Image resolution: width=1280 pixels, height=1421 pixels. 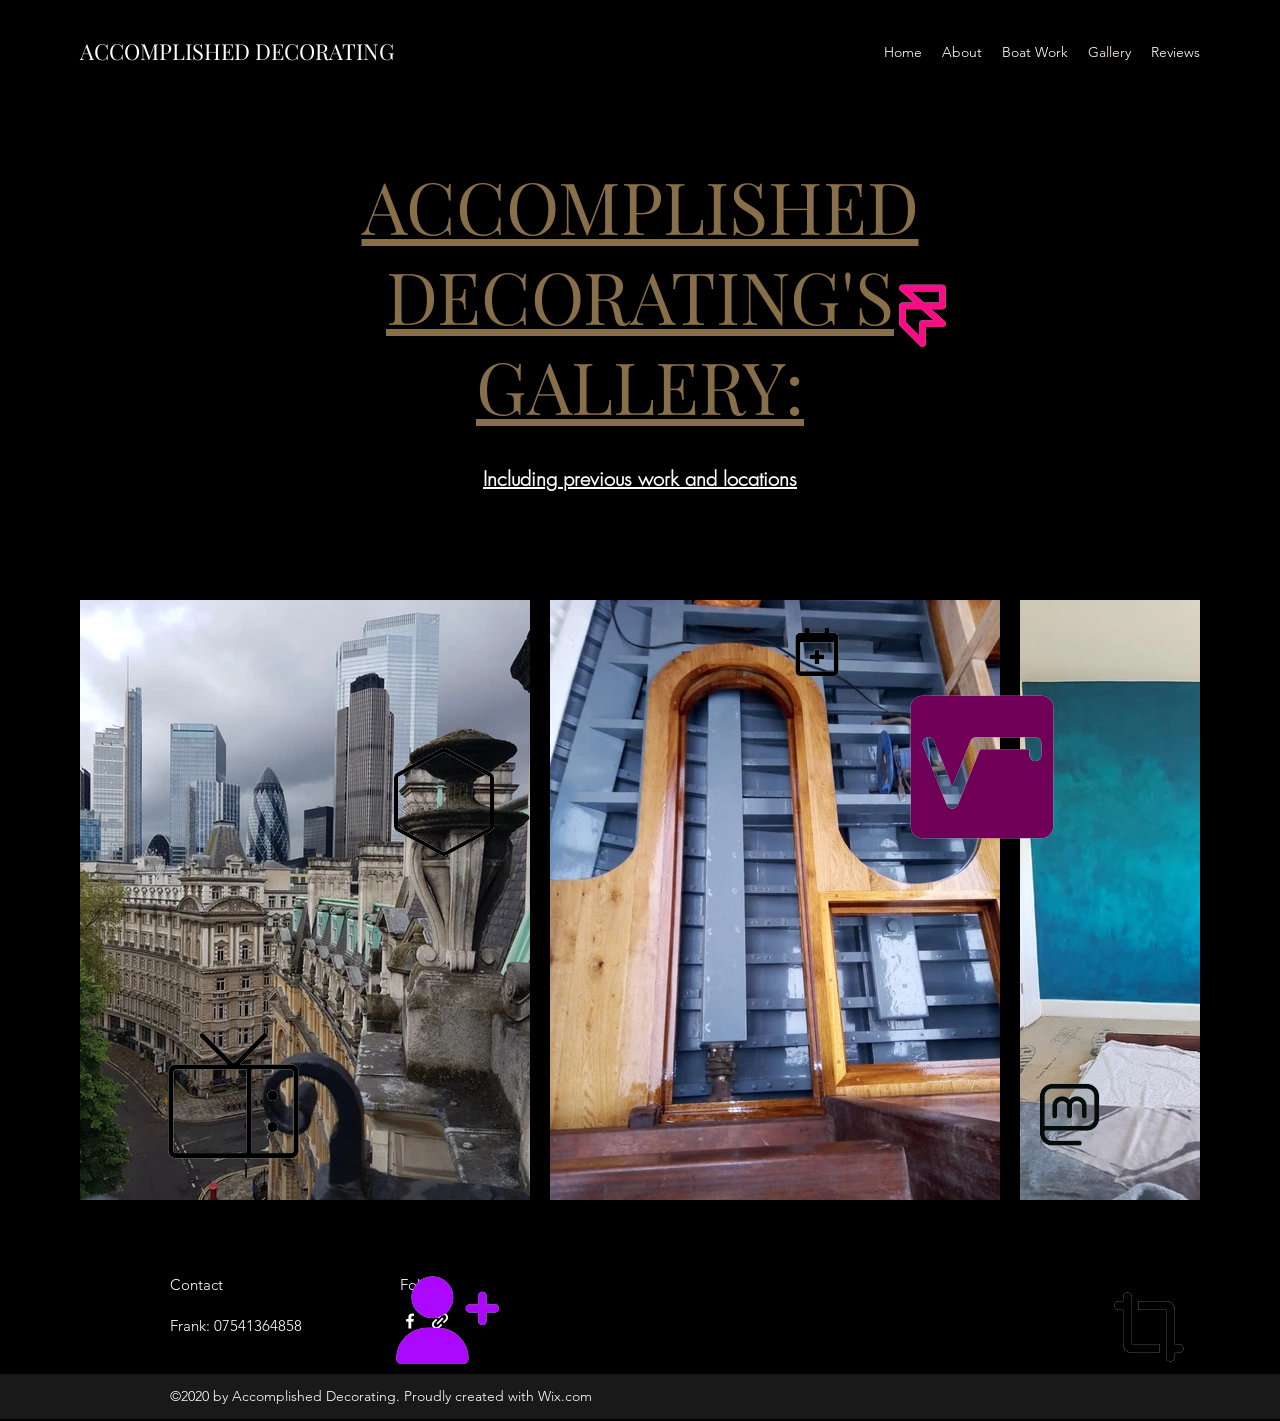 What do you see at coordinates (443, 1319) in the screenshot?
I see `add a new user or contact` at bounding box center [443, 1319].